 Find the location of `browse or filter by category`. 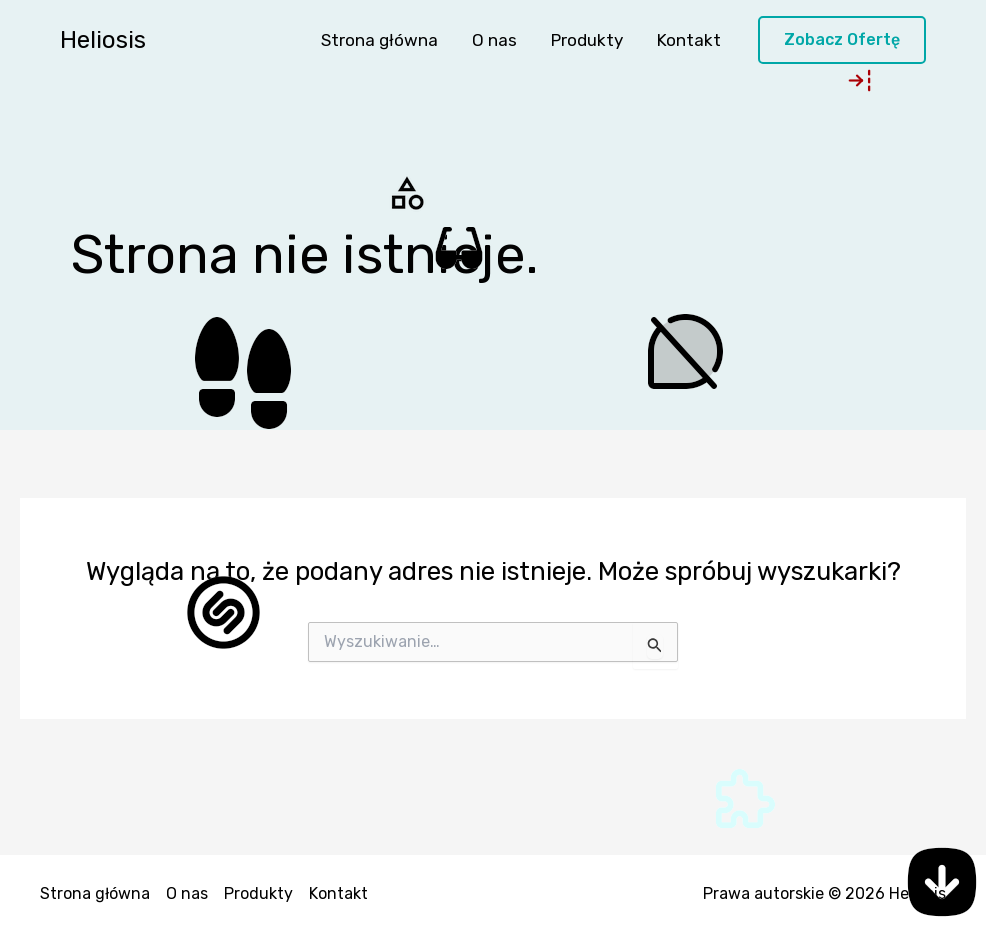

browse or filter by category is located at coordinates (407, 193).